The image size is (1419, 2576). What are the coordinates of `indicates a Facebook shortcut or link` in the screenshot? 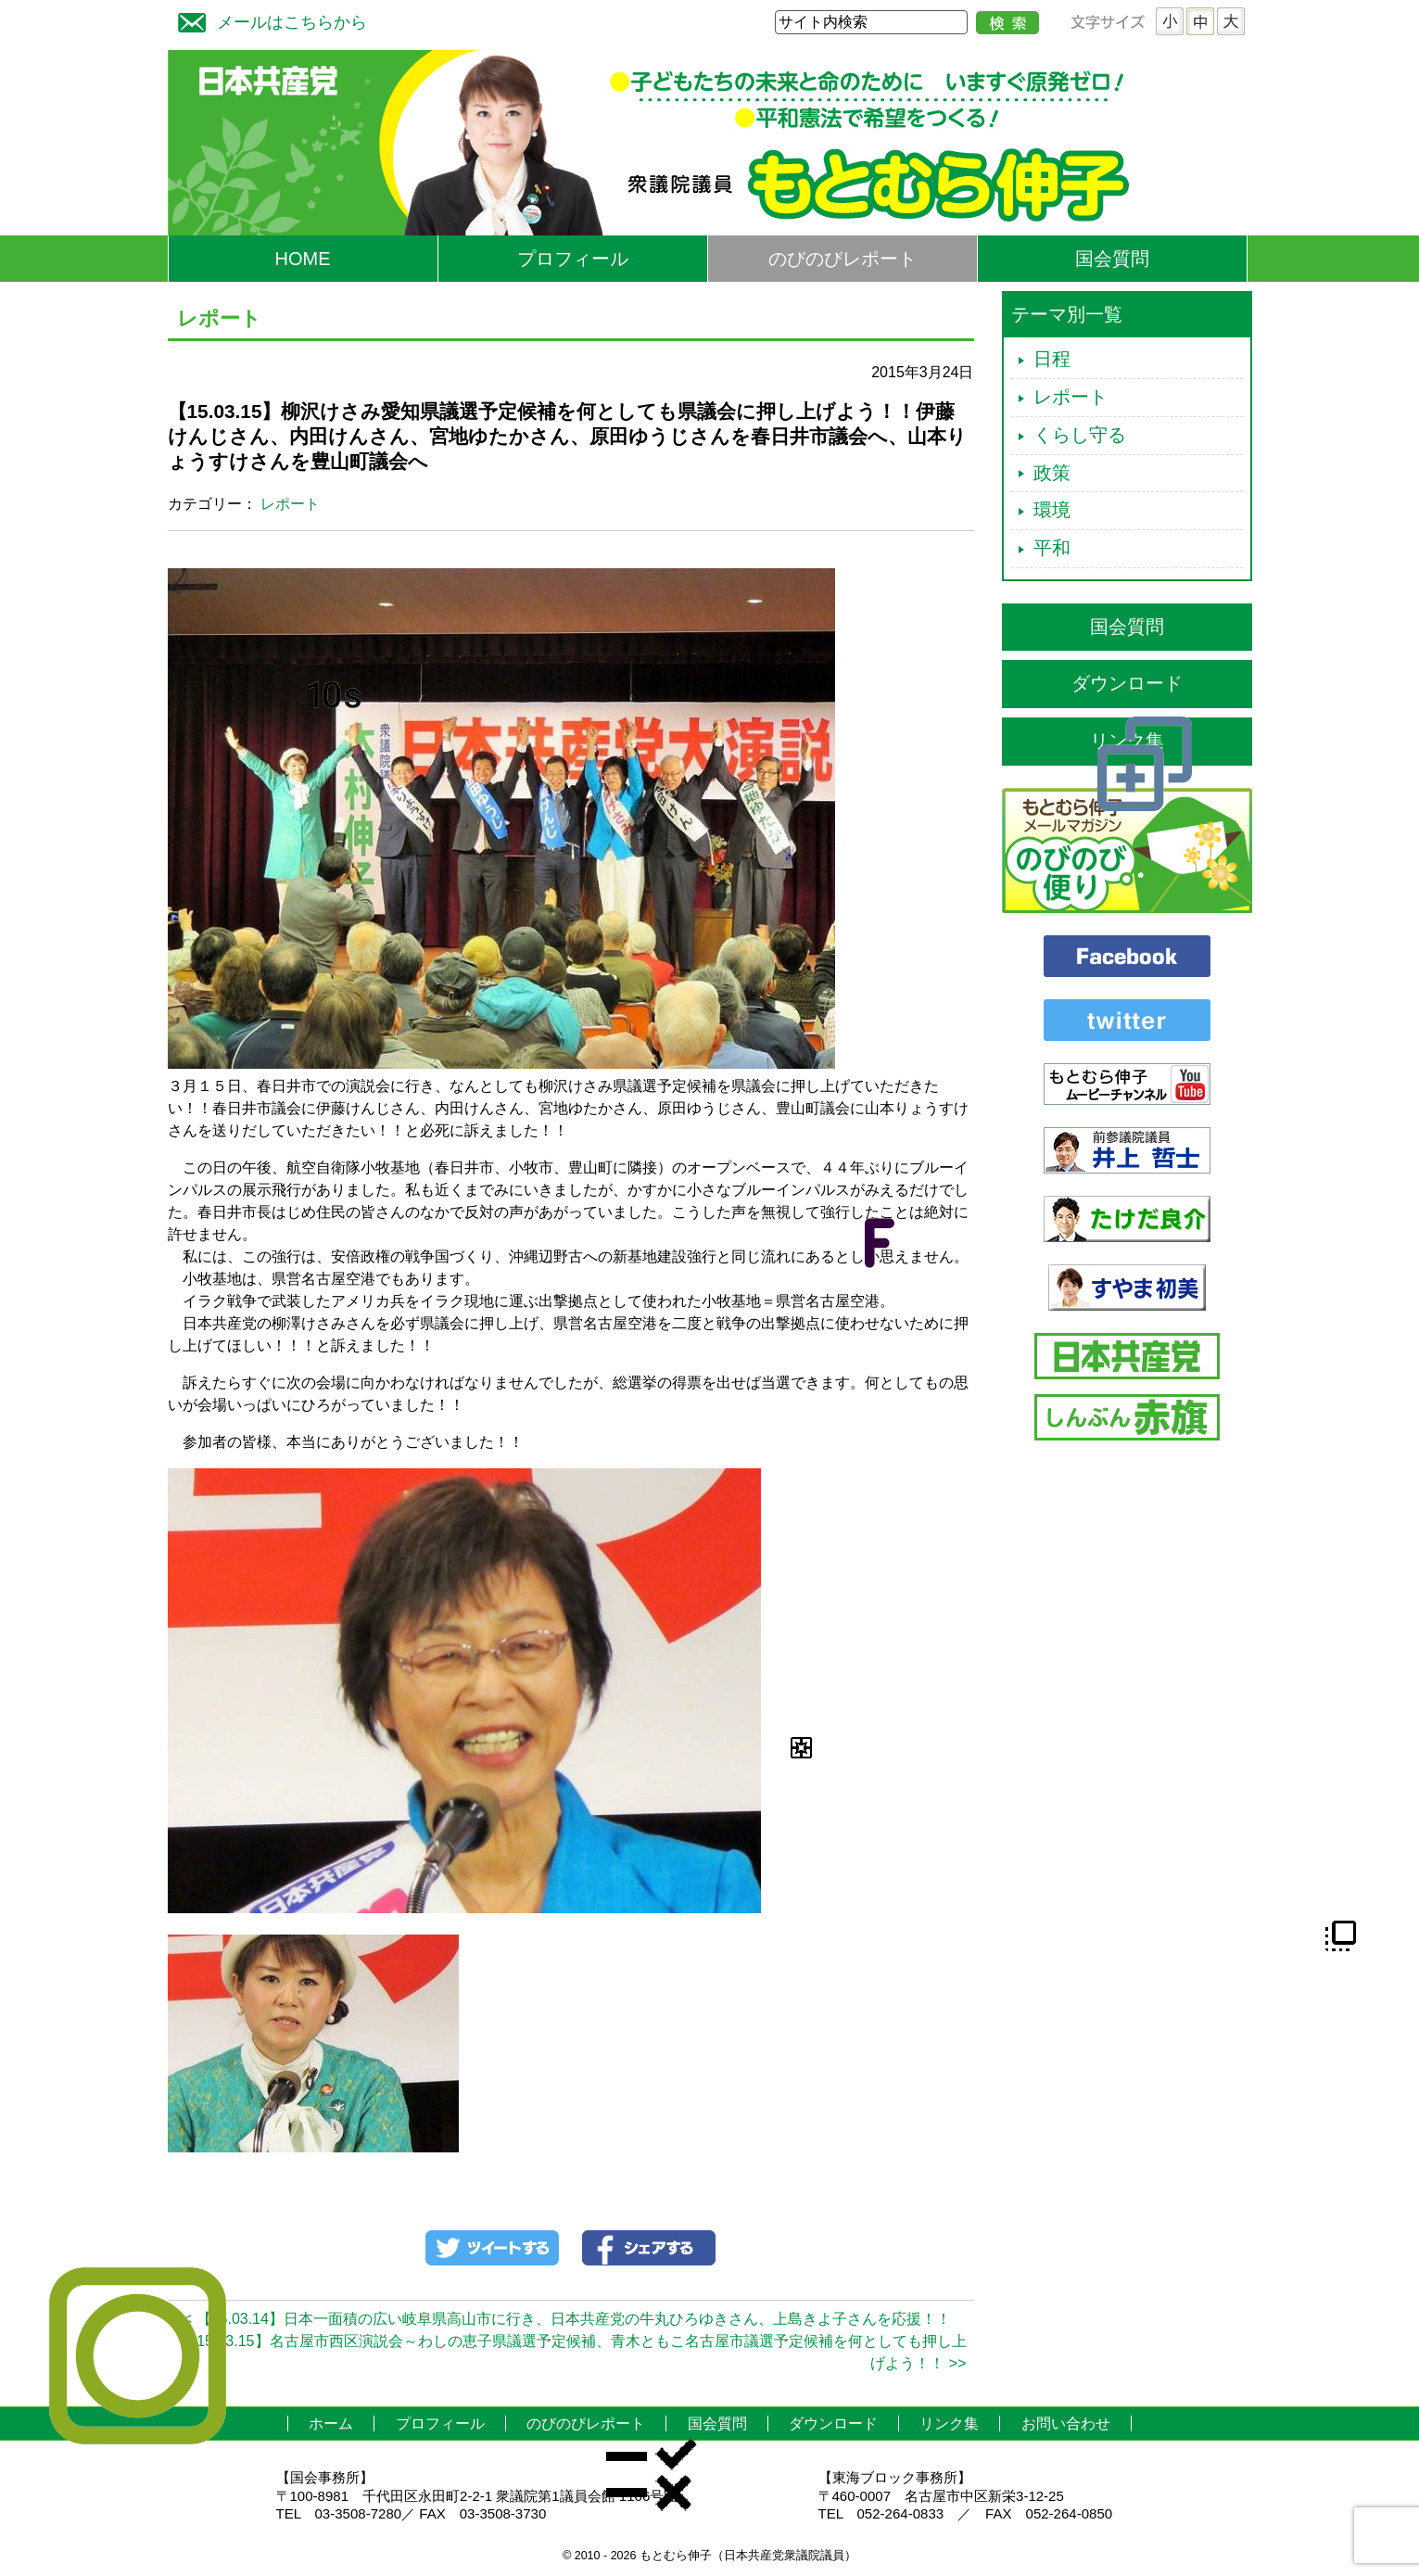 It's located at (880, 1243).